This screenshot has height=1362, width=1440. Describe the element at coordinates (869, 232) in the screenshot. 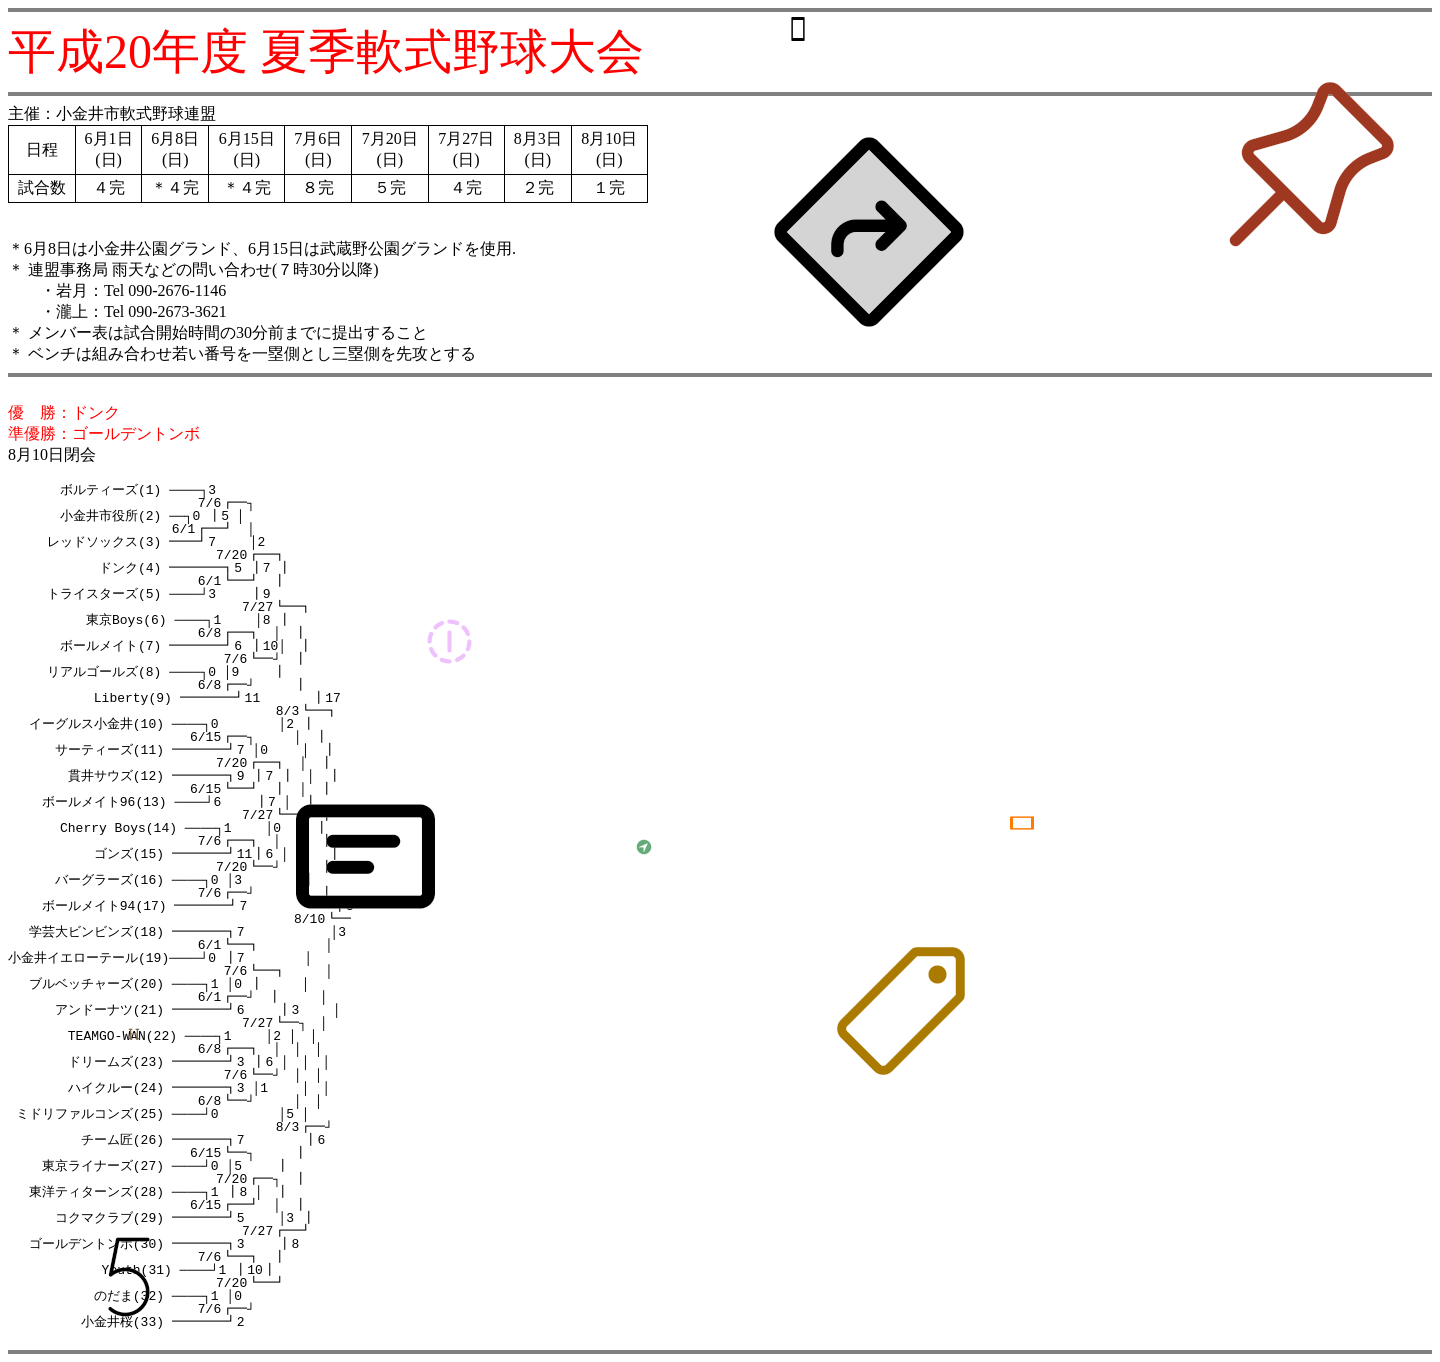

I see `indicates a turn or direction in navigation` at that location.